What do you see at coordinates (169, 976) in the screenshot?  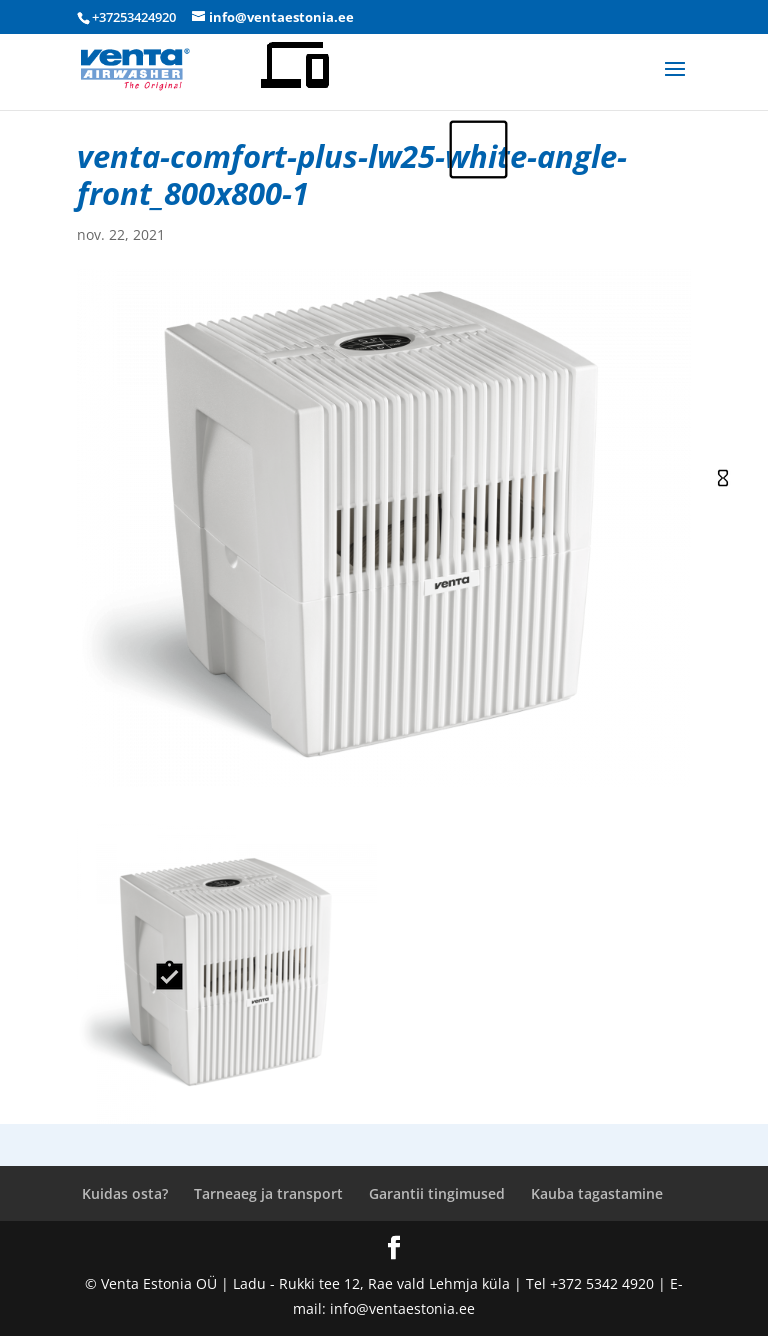 I see `mark task or assignment as complete` at bounding box center [169, 976].